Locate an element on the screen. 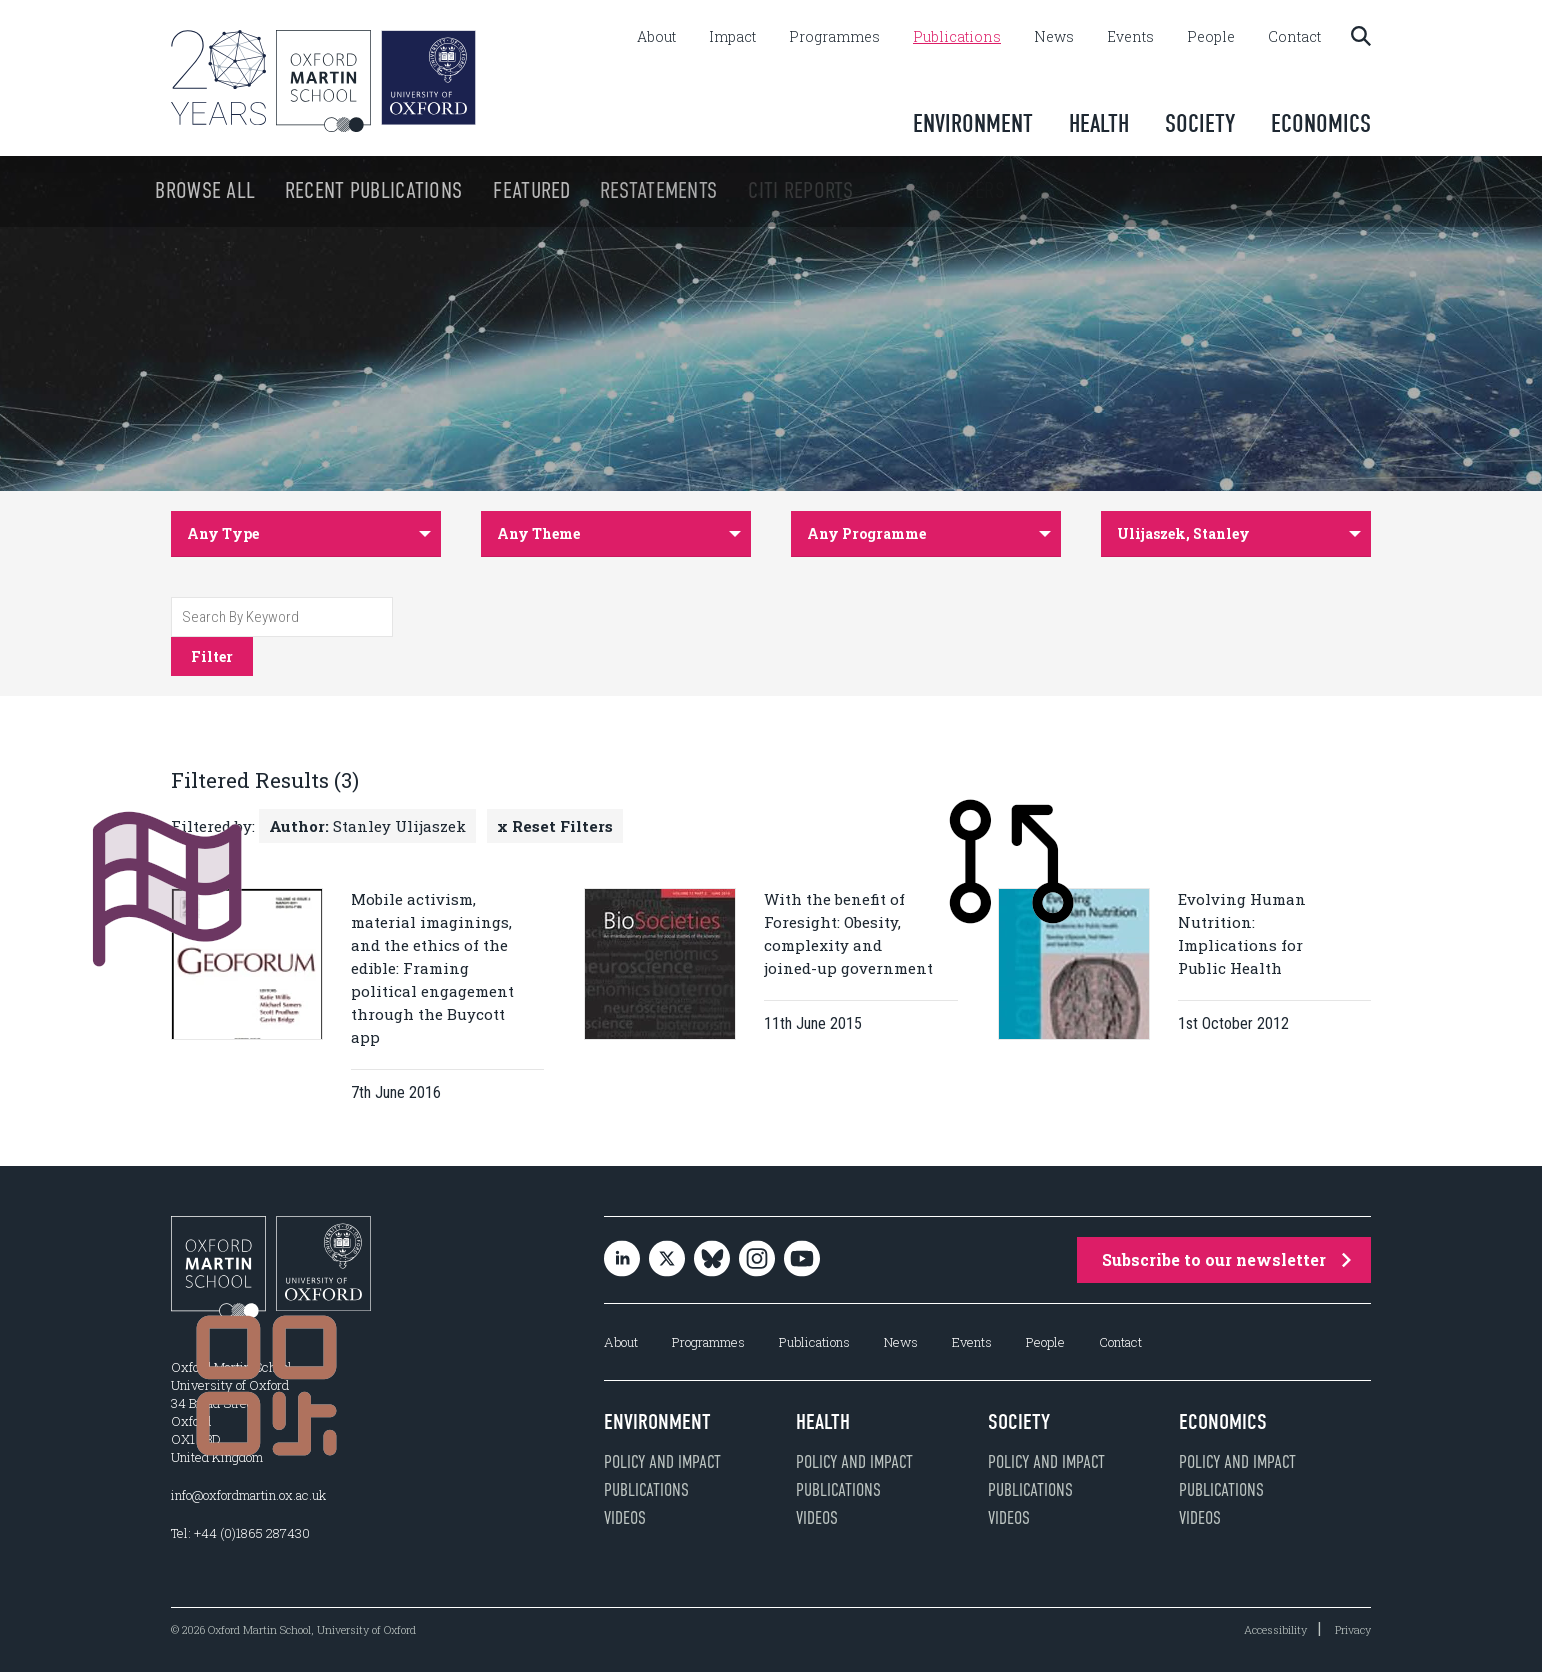 This screenshot has width=1542, height=1672. indicates finish line or goal completion is located at coordinates (161, 886).